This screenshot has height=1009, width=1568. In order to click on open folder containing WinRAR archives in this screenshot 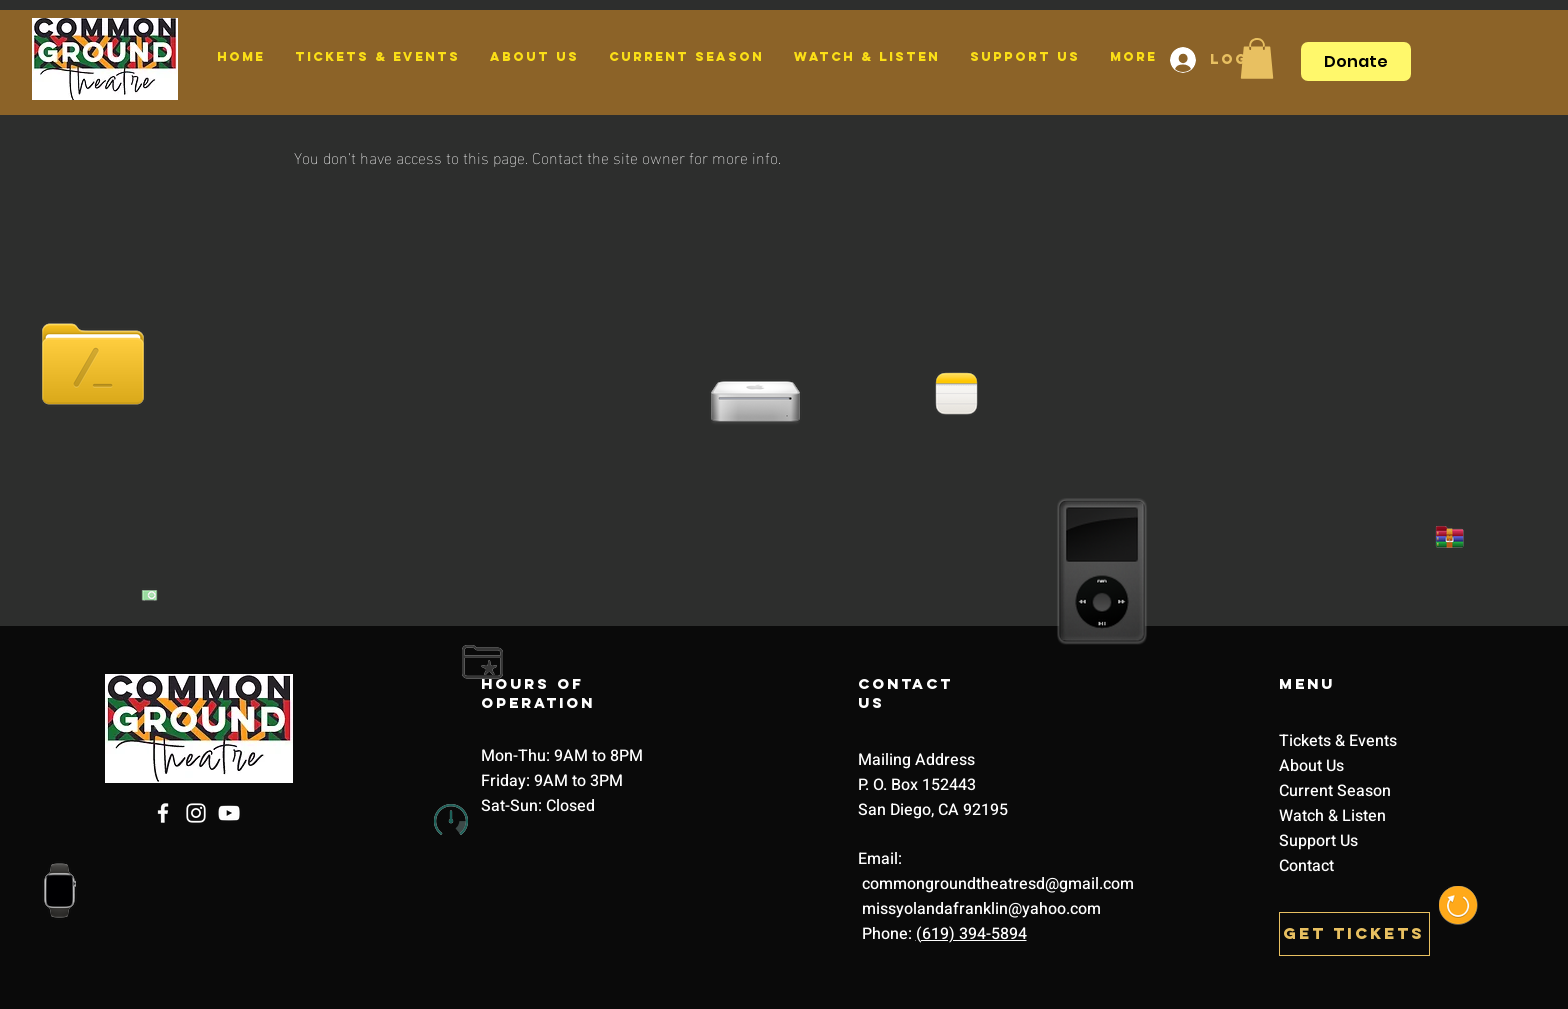, I will do `click(1449, 537)`.